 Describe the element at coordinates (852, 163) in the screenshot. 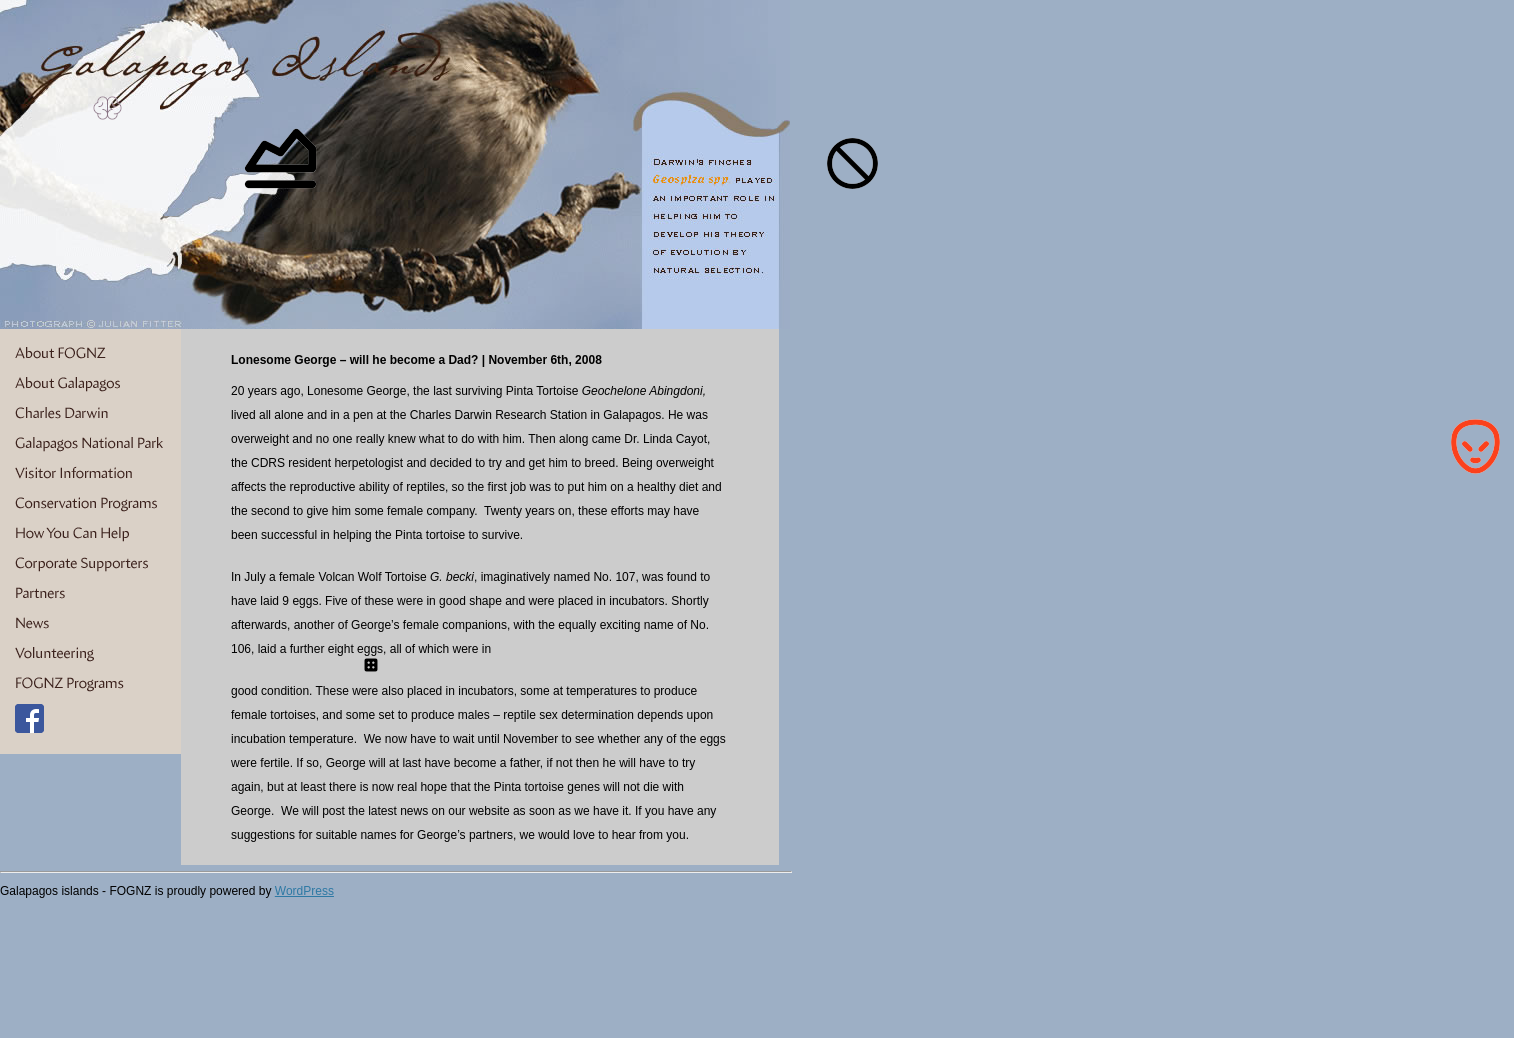

I see `indicates blocked or prohibited content` at that location.